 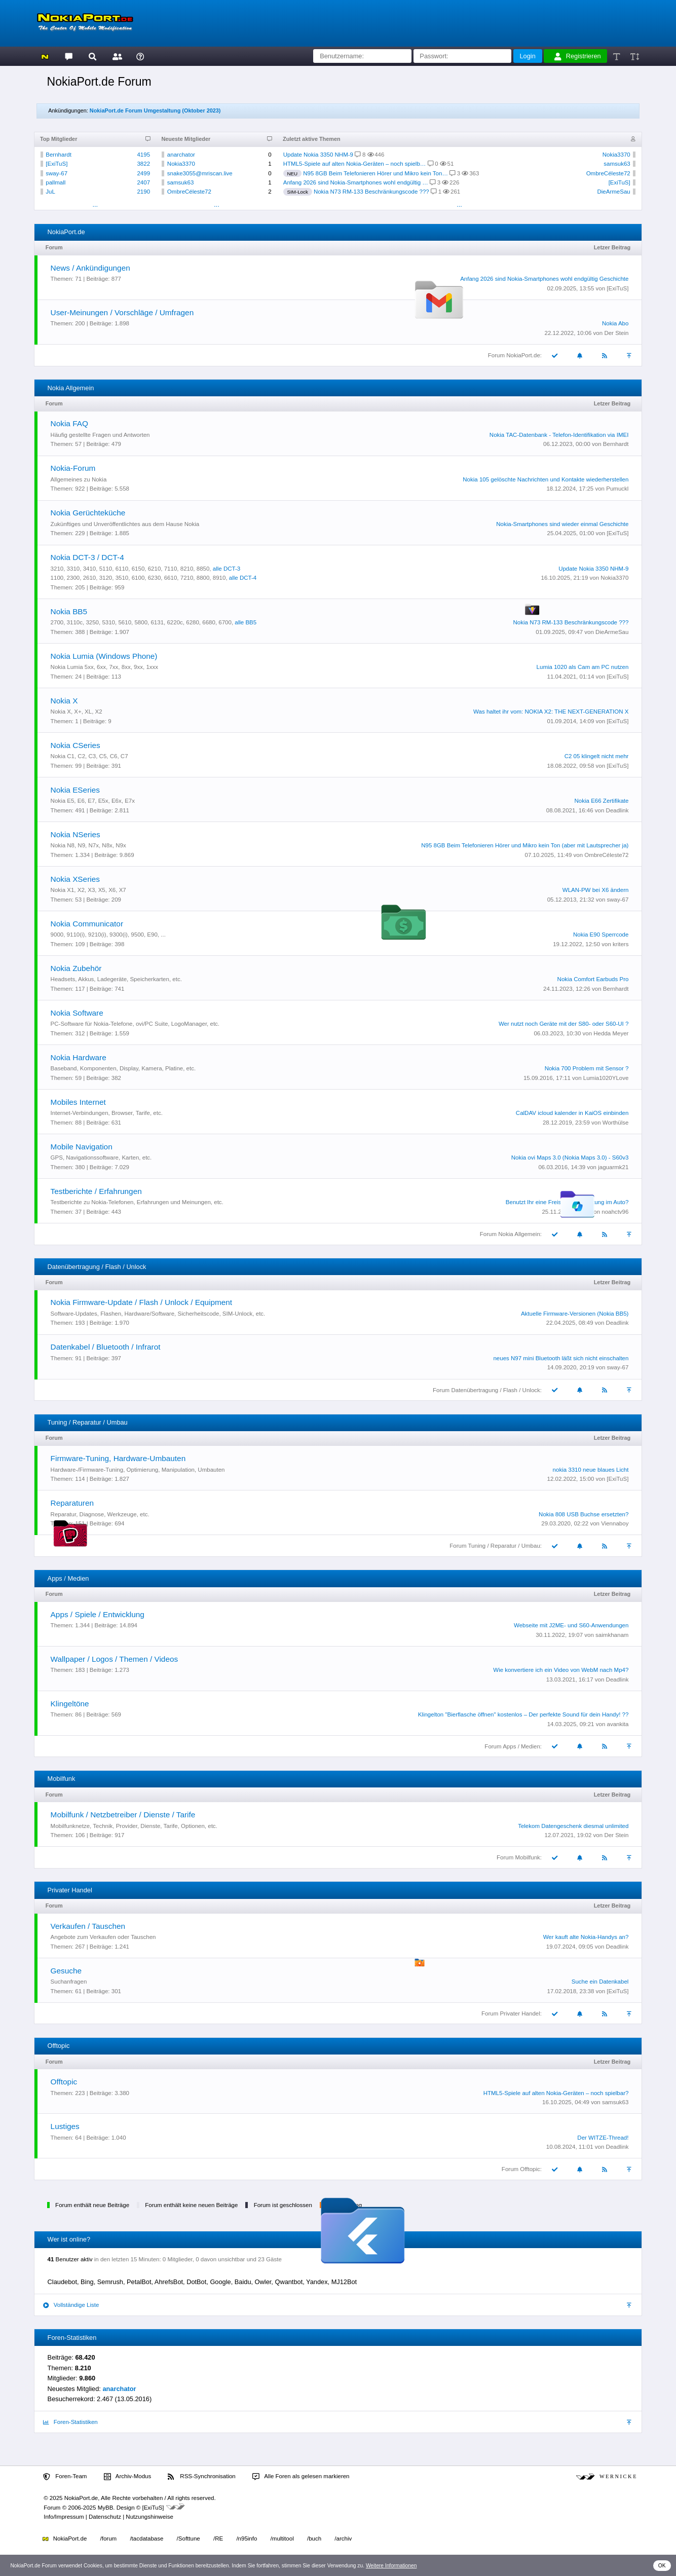 What do you see at coordinates (70, 1534) in the screenshot?
I see `open PewDiePie-themed content folder` at bounding box center [70, 1534].